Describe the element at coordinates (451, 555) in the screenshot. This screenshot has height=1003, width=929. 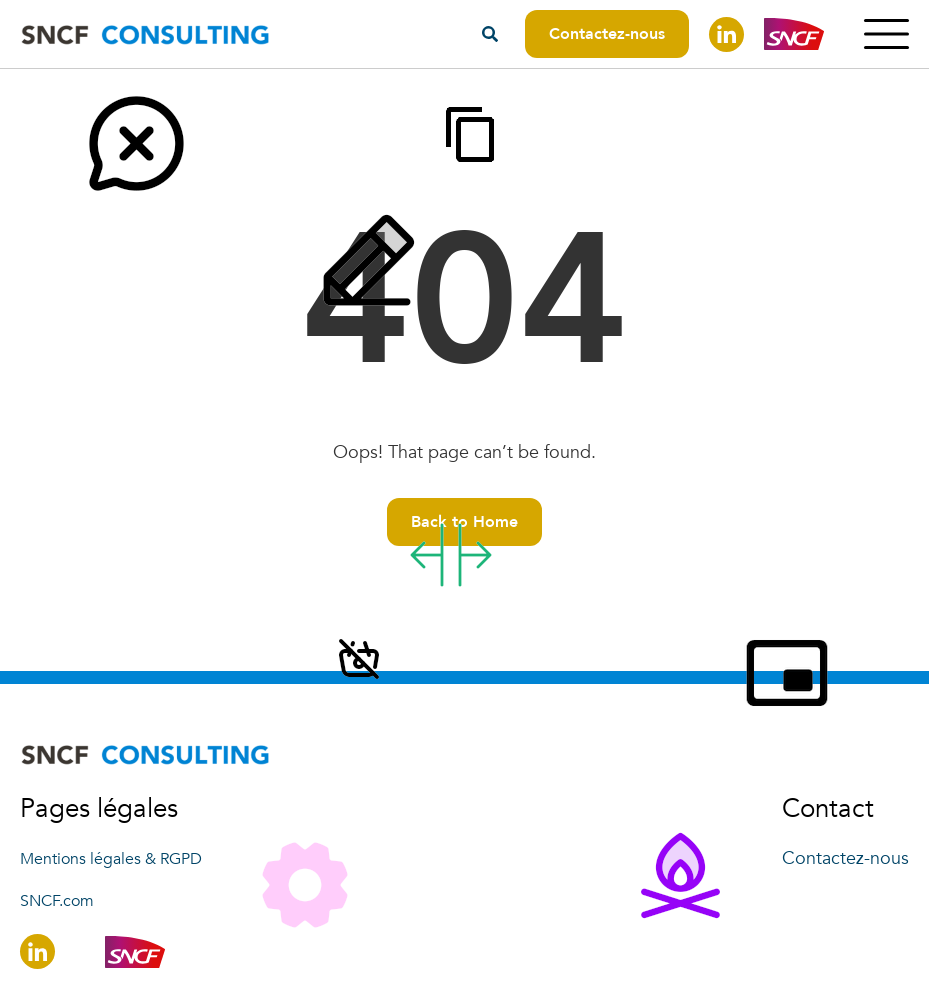
I see `split view horizontally` at that location.